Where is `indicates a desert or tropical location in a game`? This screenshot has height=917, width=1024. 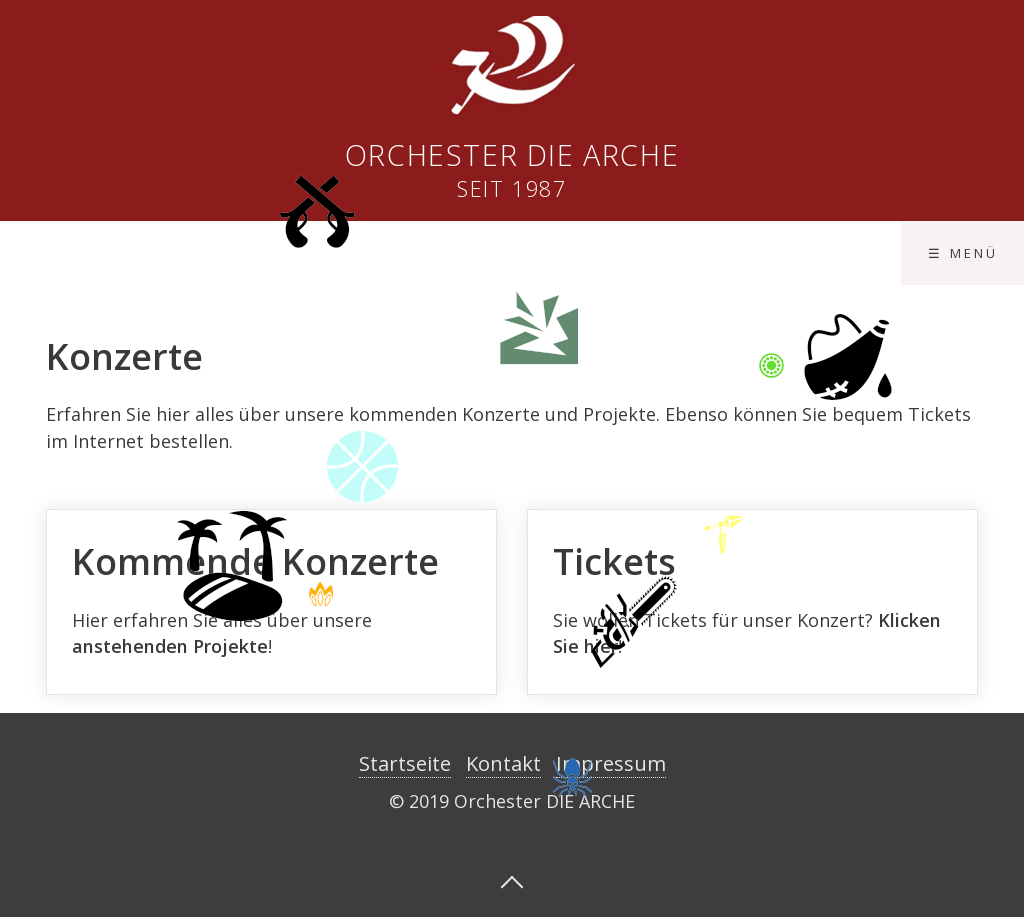 indicates a desert or tropical location in a game is located at coordinates (232, 566).